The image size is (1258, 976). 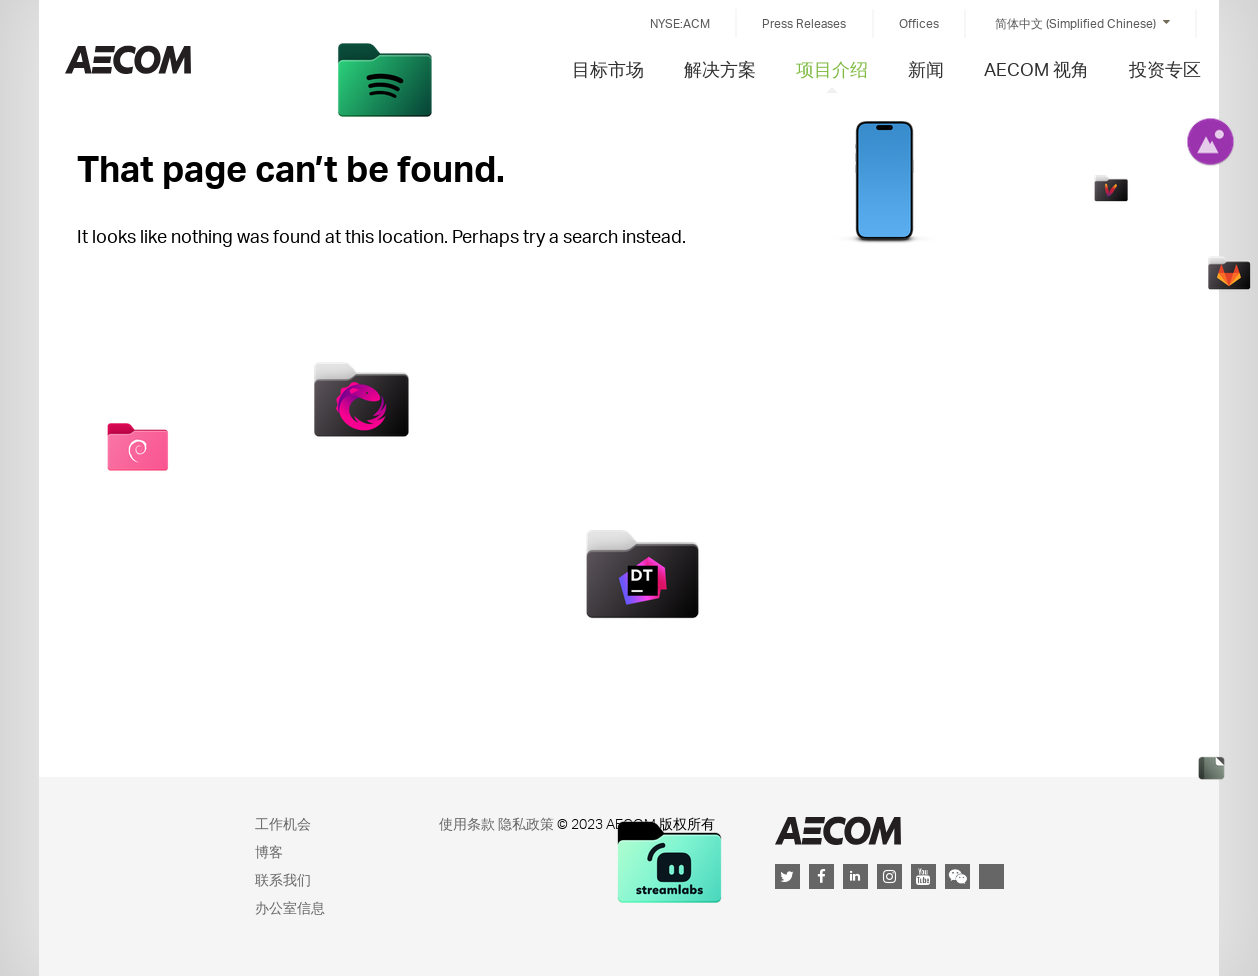 What do you see at coordinates (361, 402) in the screenshot?
I see `open reactivex project folder` at bounding box center [361, 402].